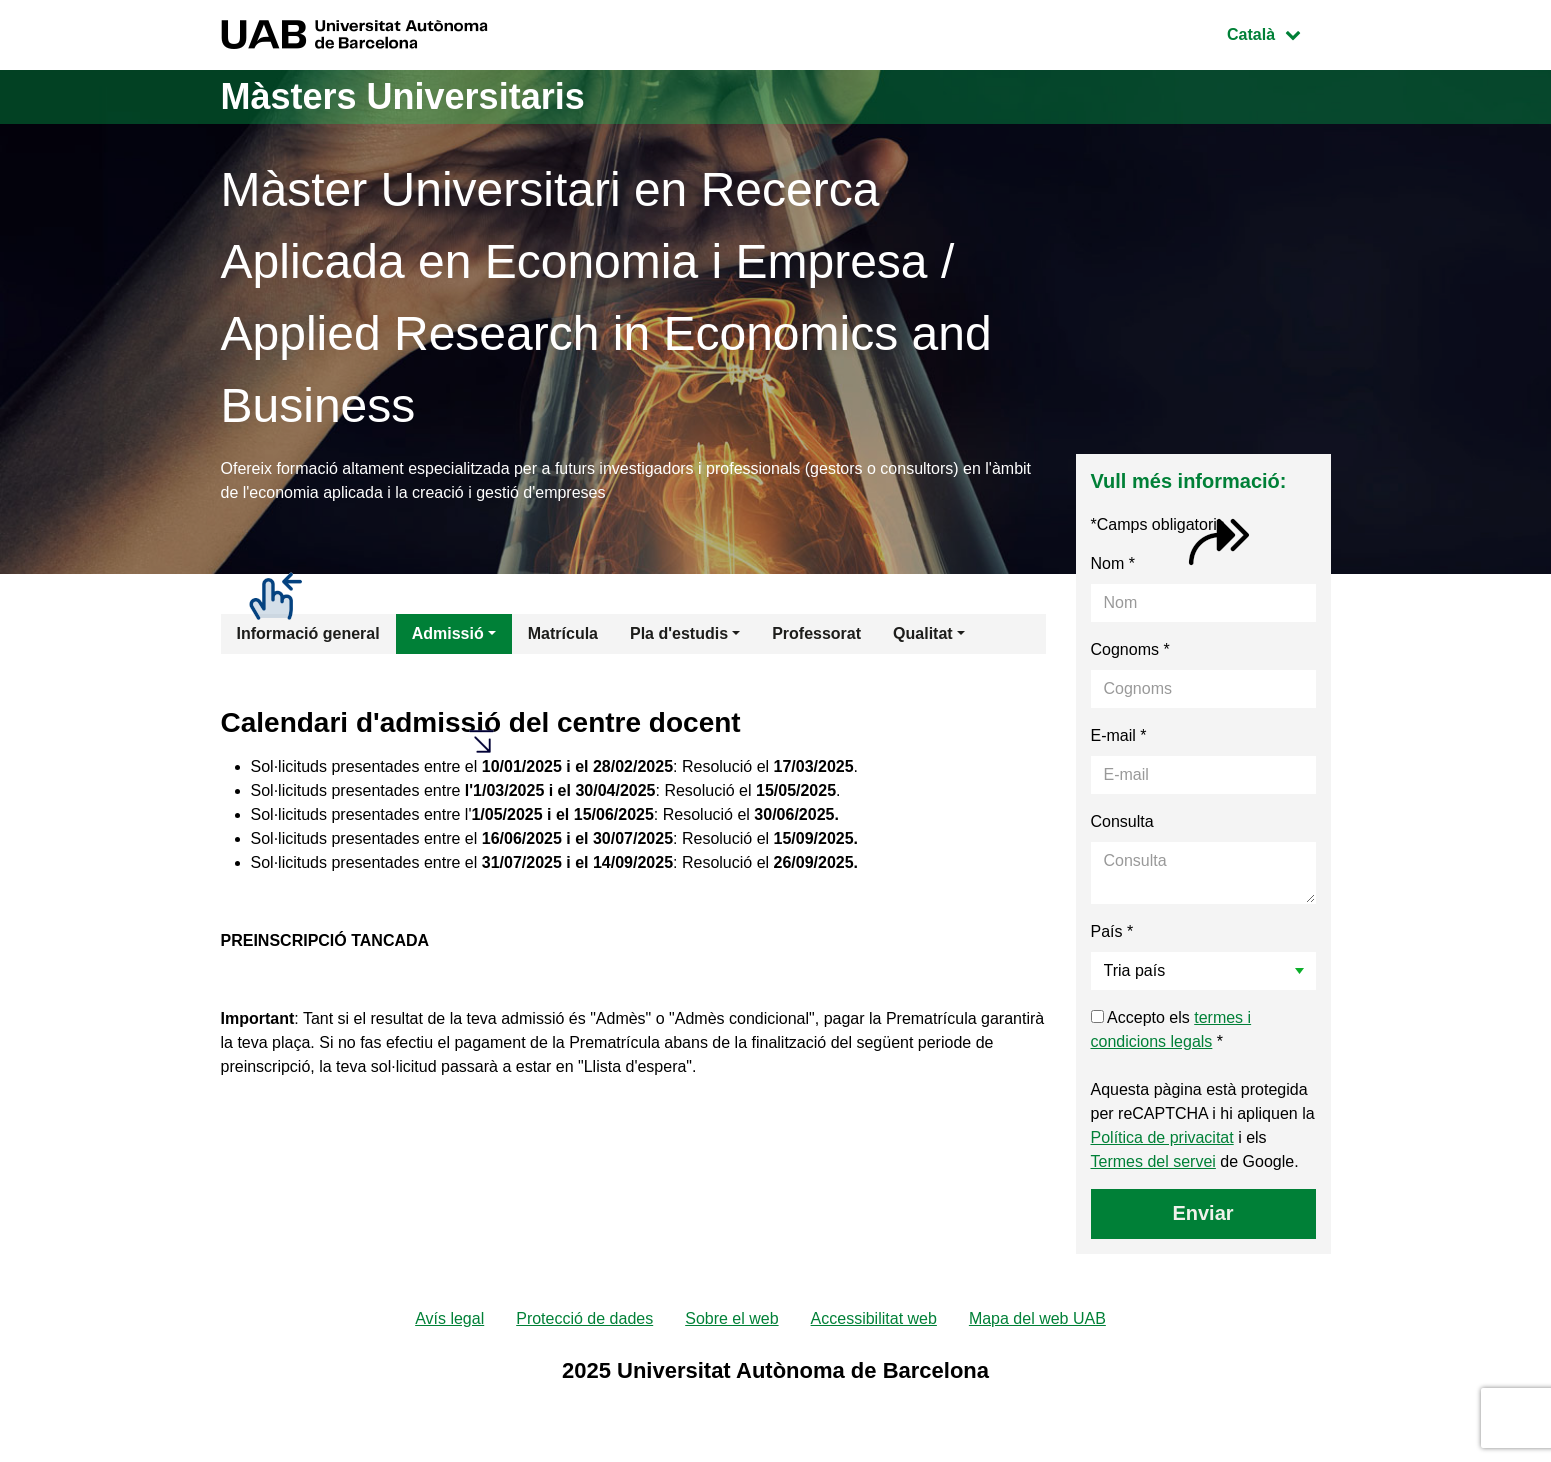 This screenshot has width=1551, height=1462. I want to click on swipe left to navigate or dismiss, so click(273, 598).